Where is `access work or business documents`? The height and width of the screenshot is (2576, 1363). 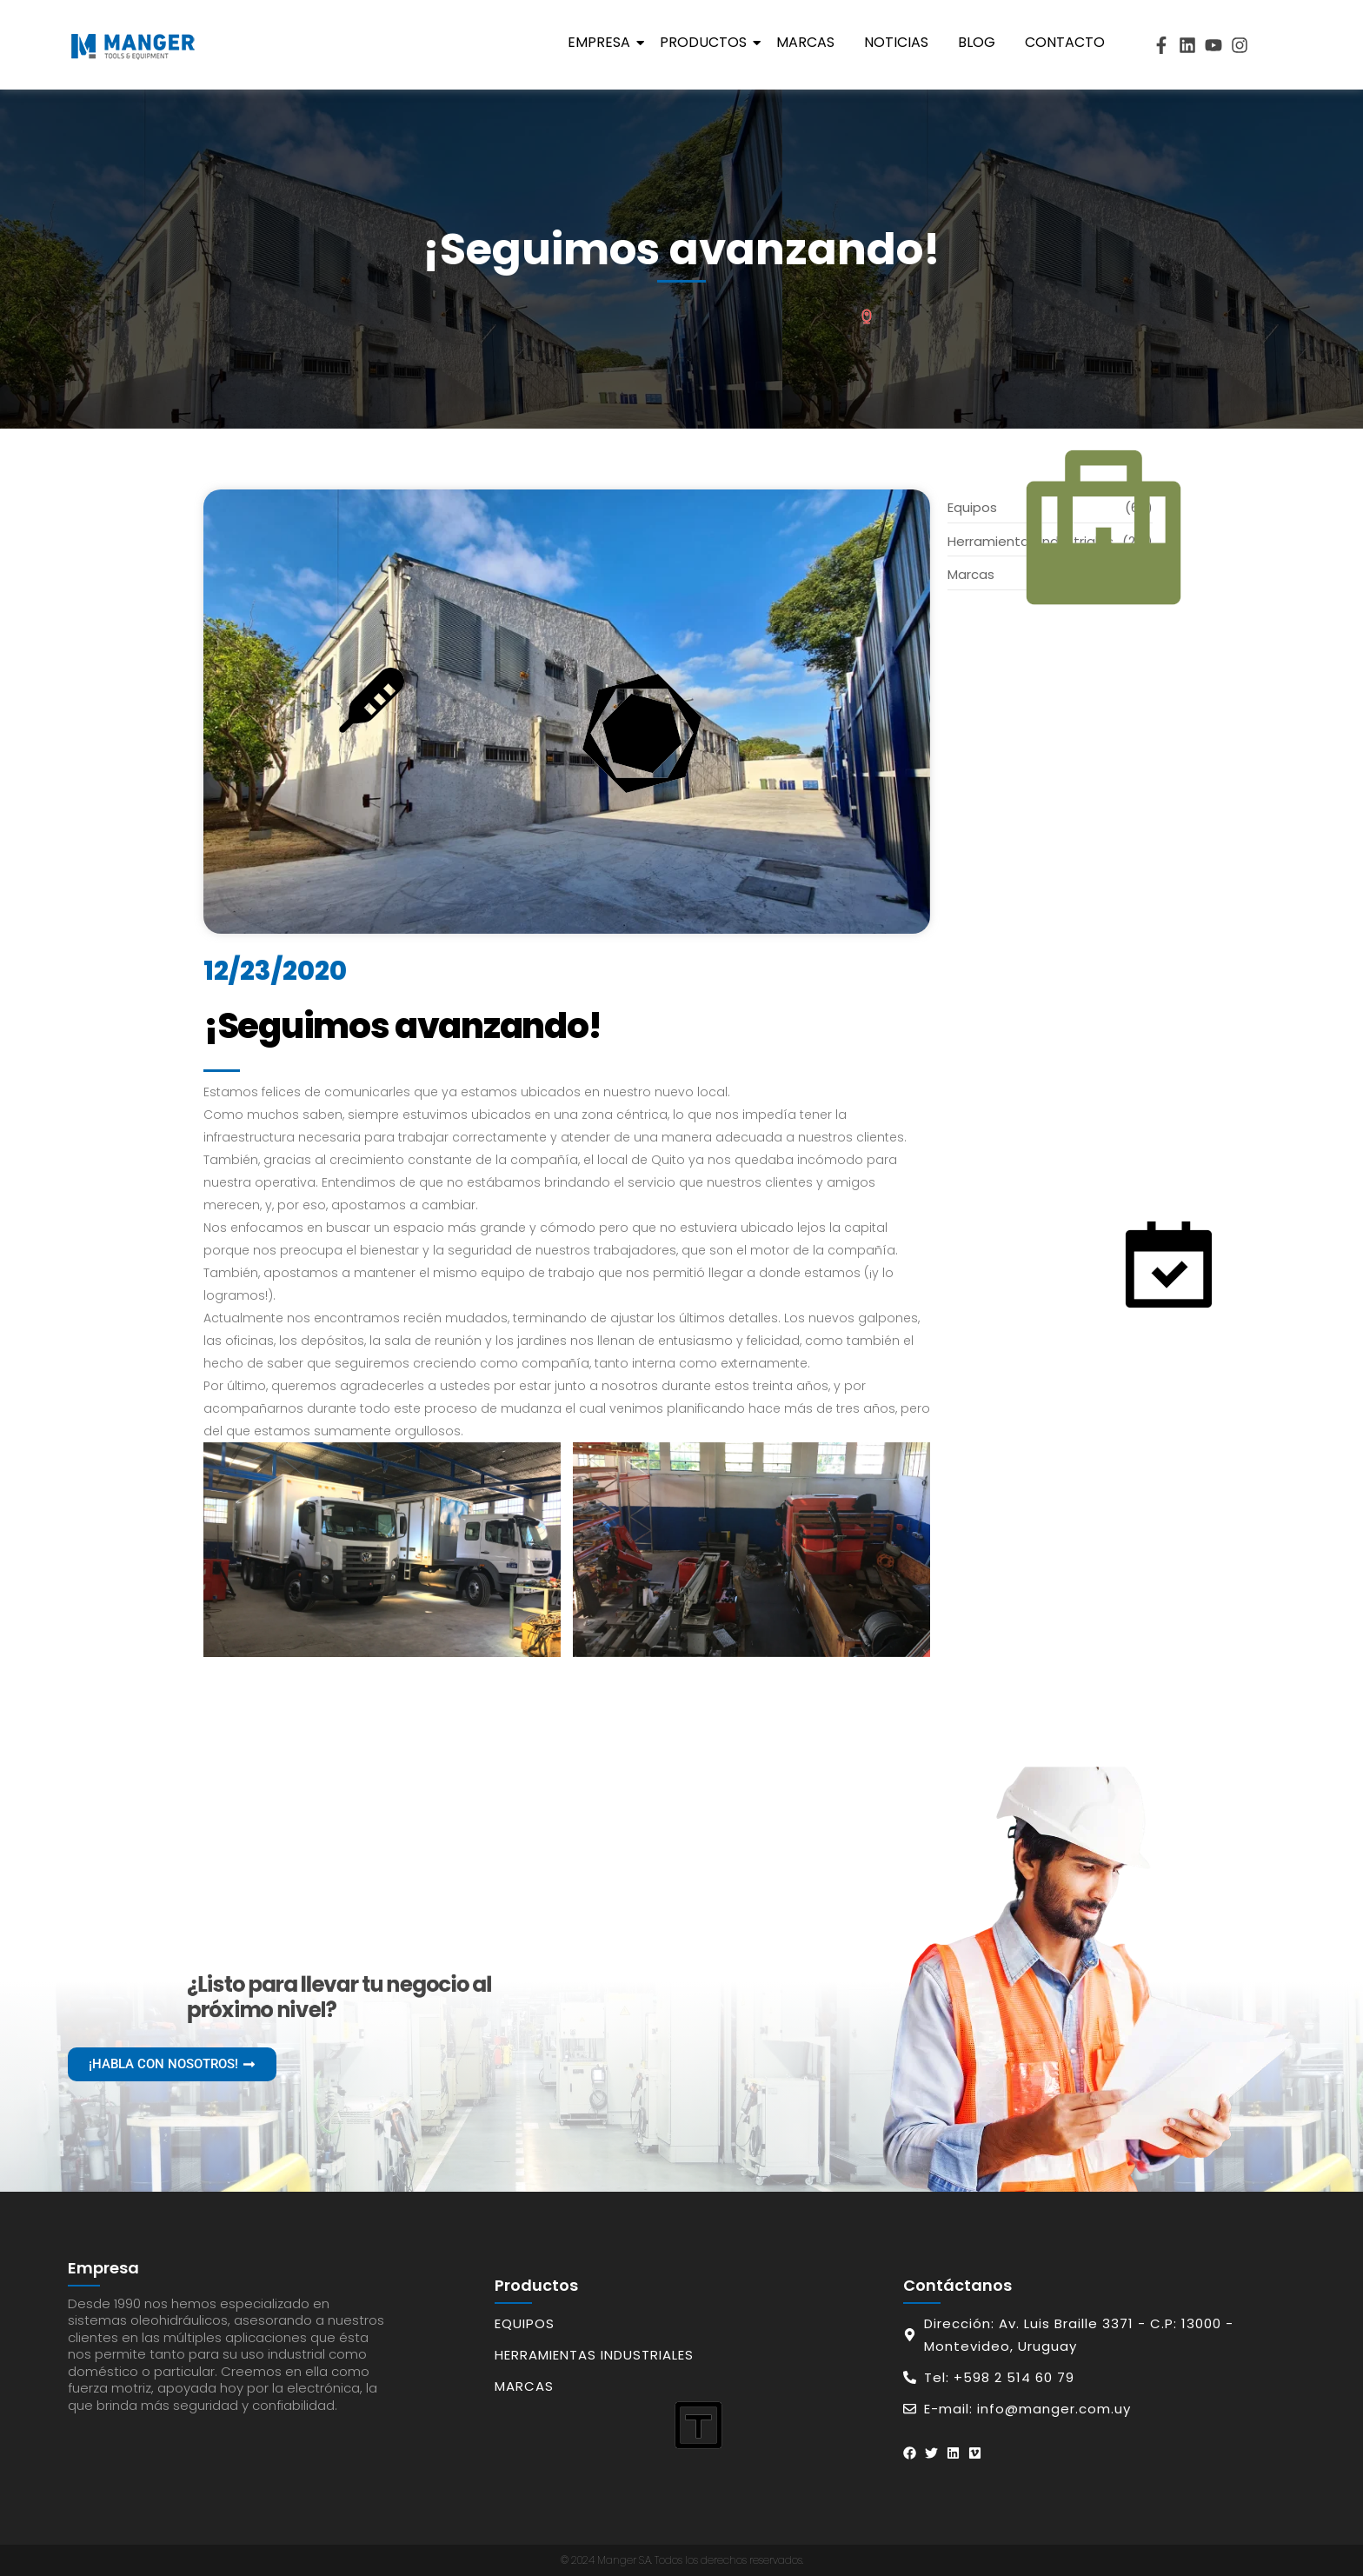
access work or business documents is located at coordinates (1103, 535).